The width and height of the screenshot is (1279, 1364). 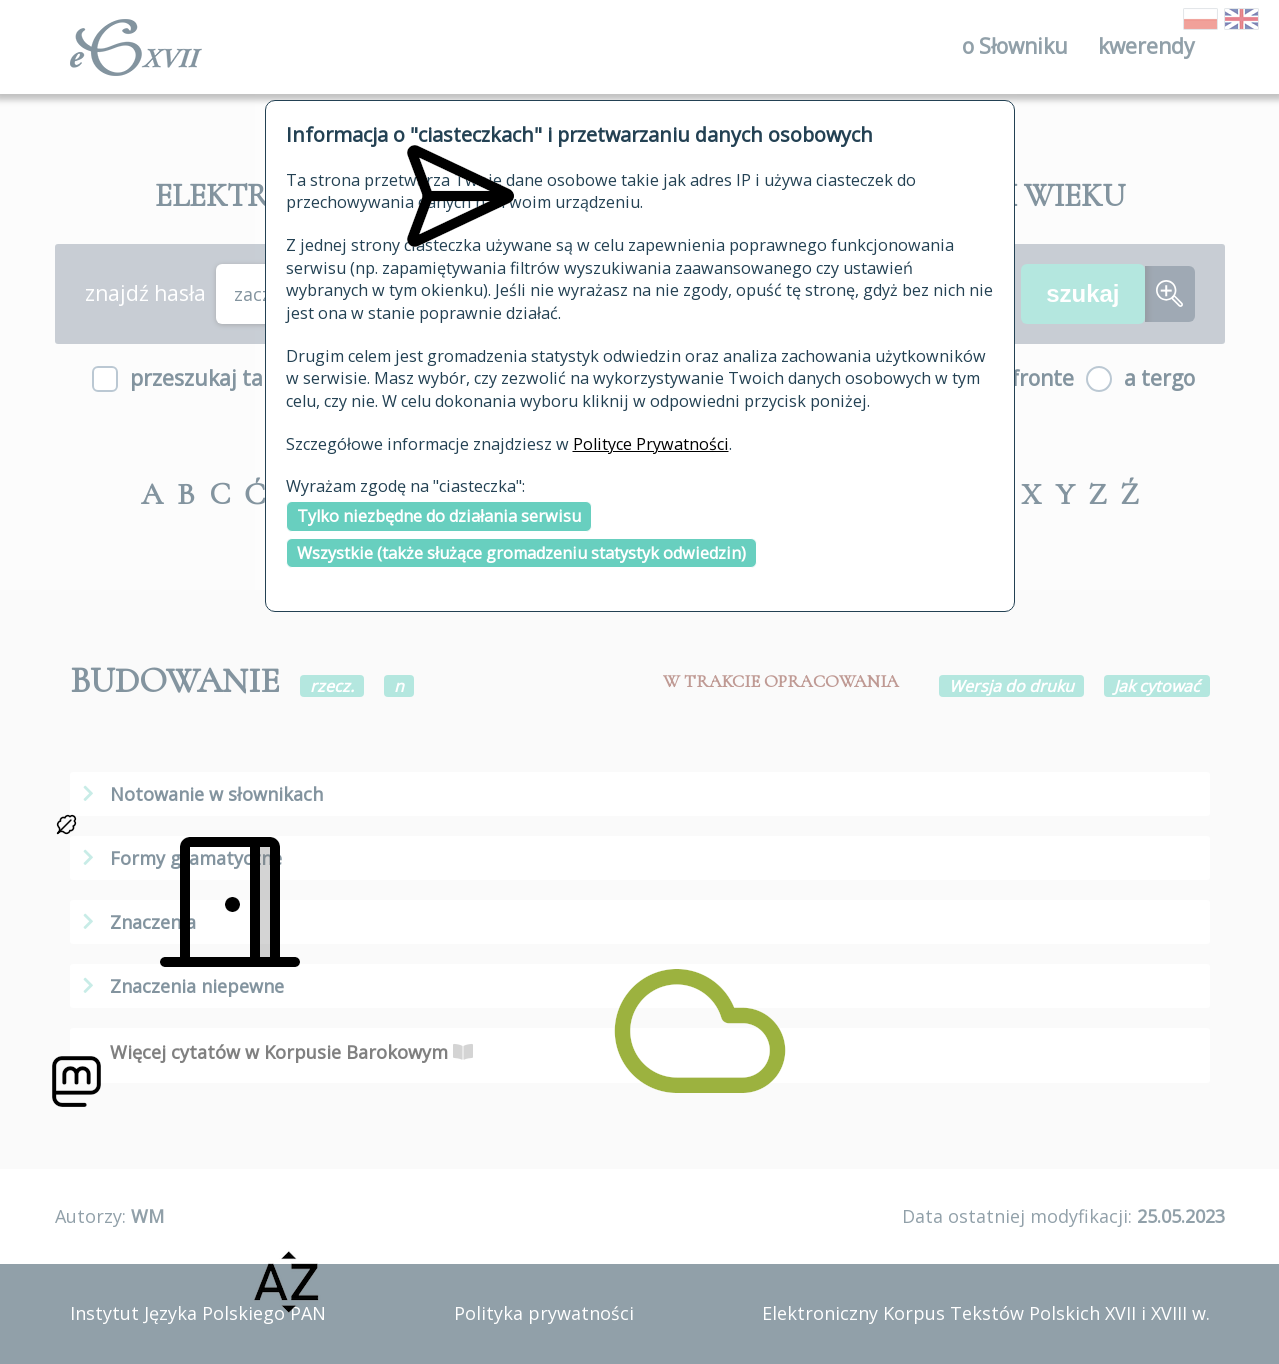 I want to click on send a message, so click(x=458, y=196).